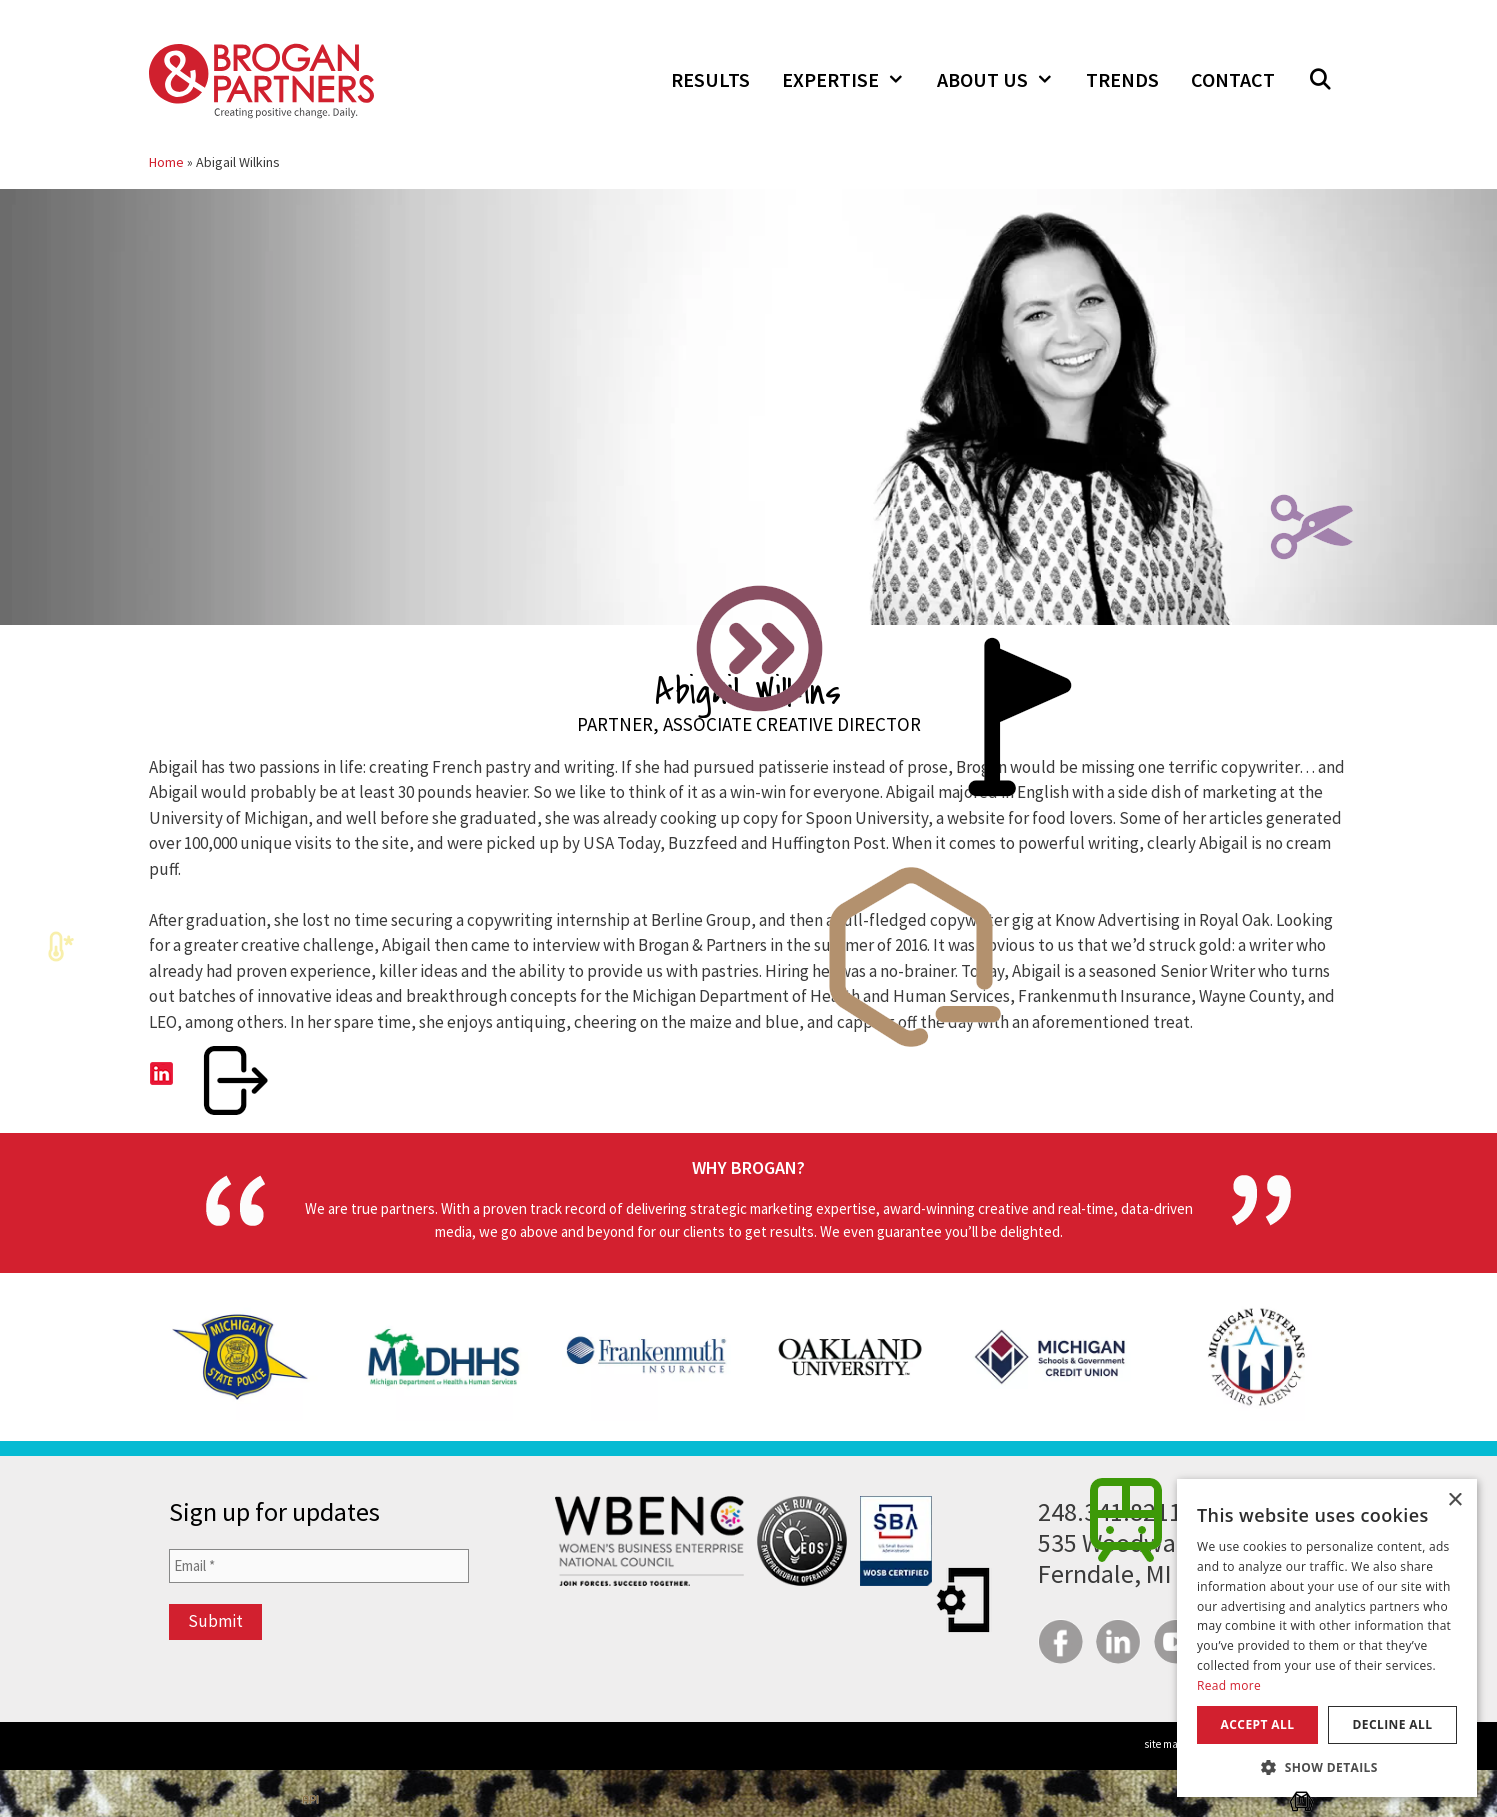 This screenshot has height=1817, width=1497. What do you see at coordinates (1126, 1518) in the screenshot?
I see `view tram or light rail transit options` at bounding box center [1126, 1518].